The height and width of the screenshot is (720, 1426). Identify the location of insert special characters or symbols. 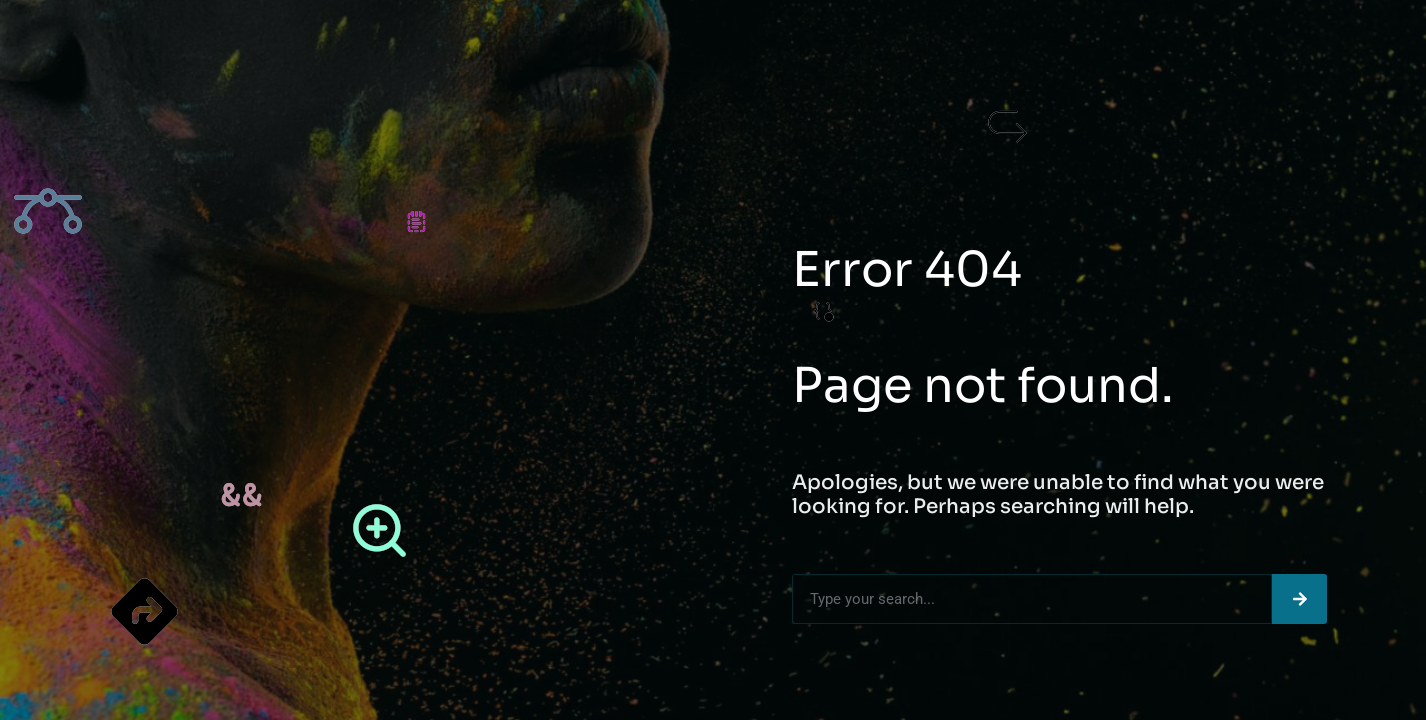
(241, 495).